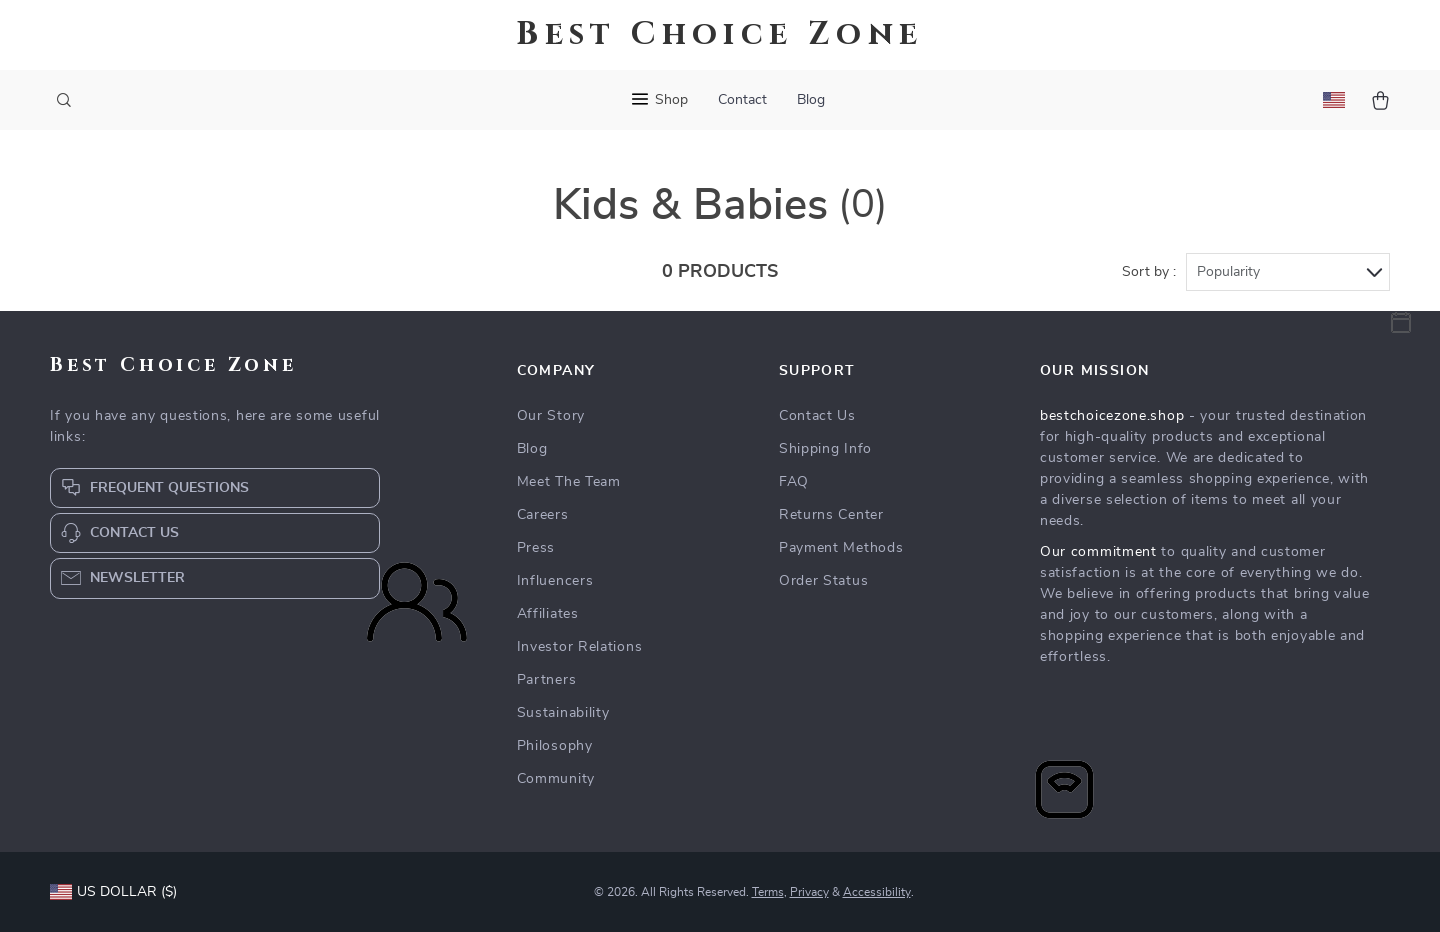 The width and height of the screenshot is (1440, 932). I want to click on view calendar or schedule, so click(1401, 323).